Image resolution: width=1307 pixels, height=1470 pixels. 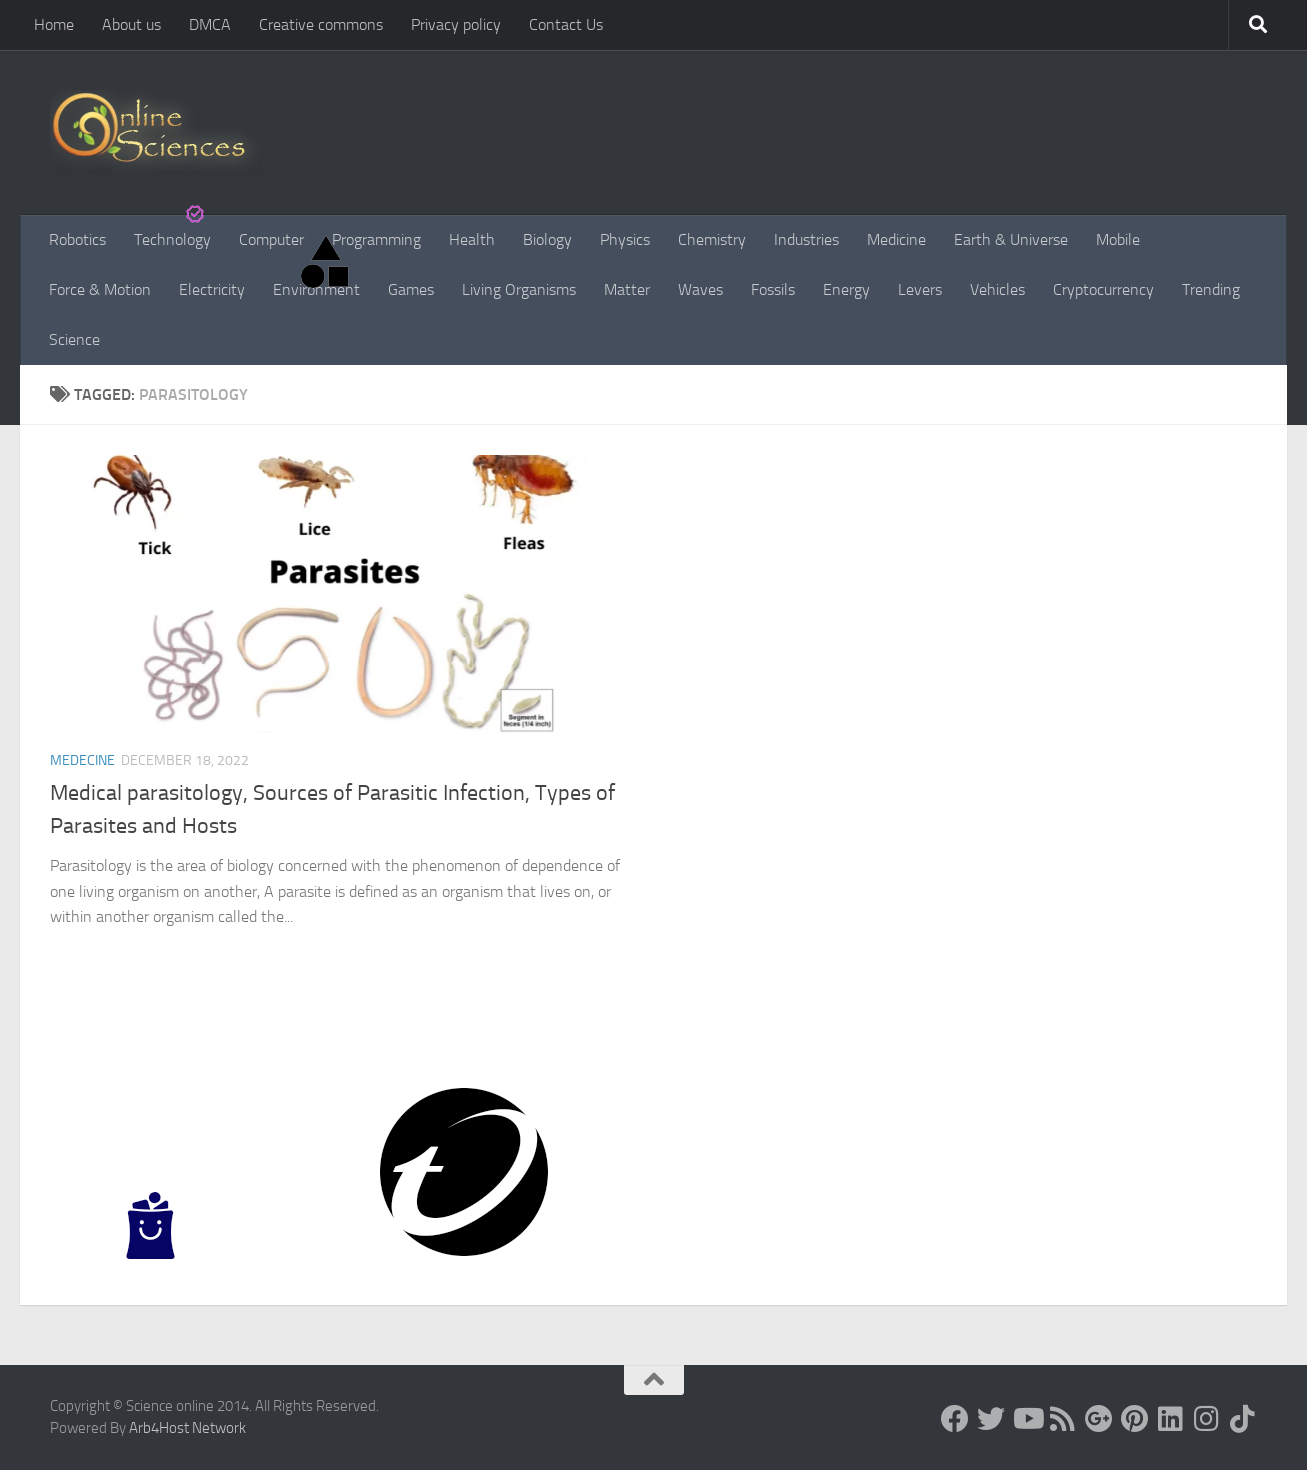 I want to click on open the Blibli shopping app, so click(x=150, y=1225).